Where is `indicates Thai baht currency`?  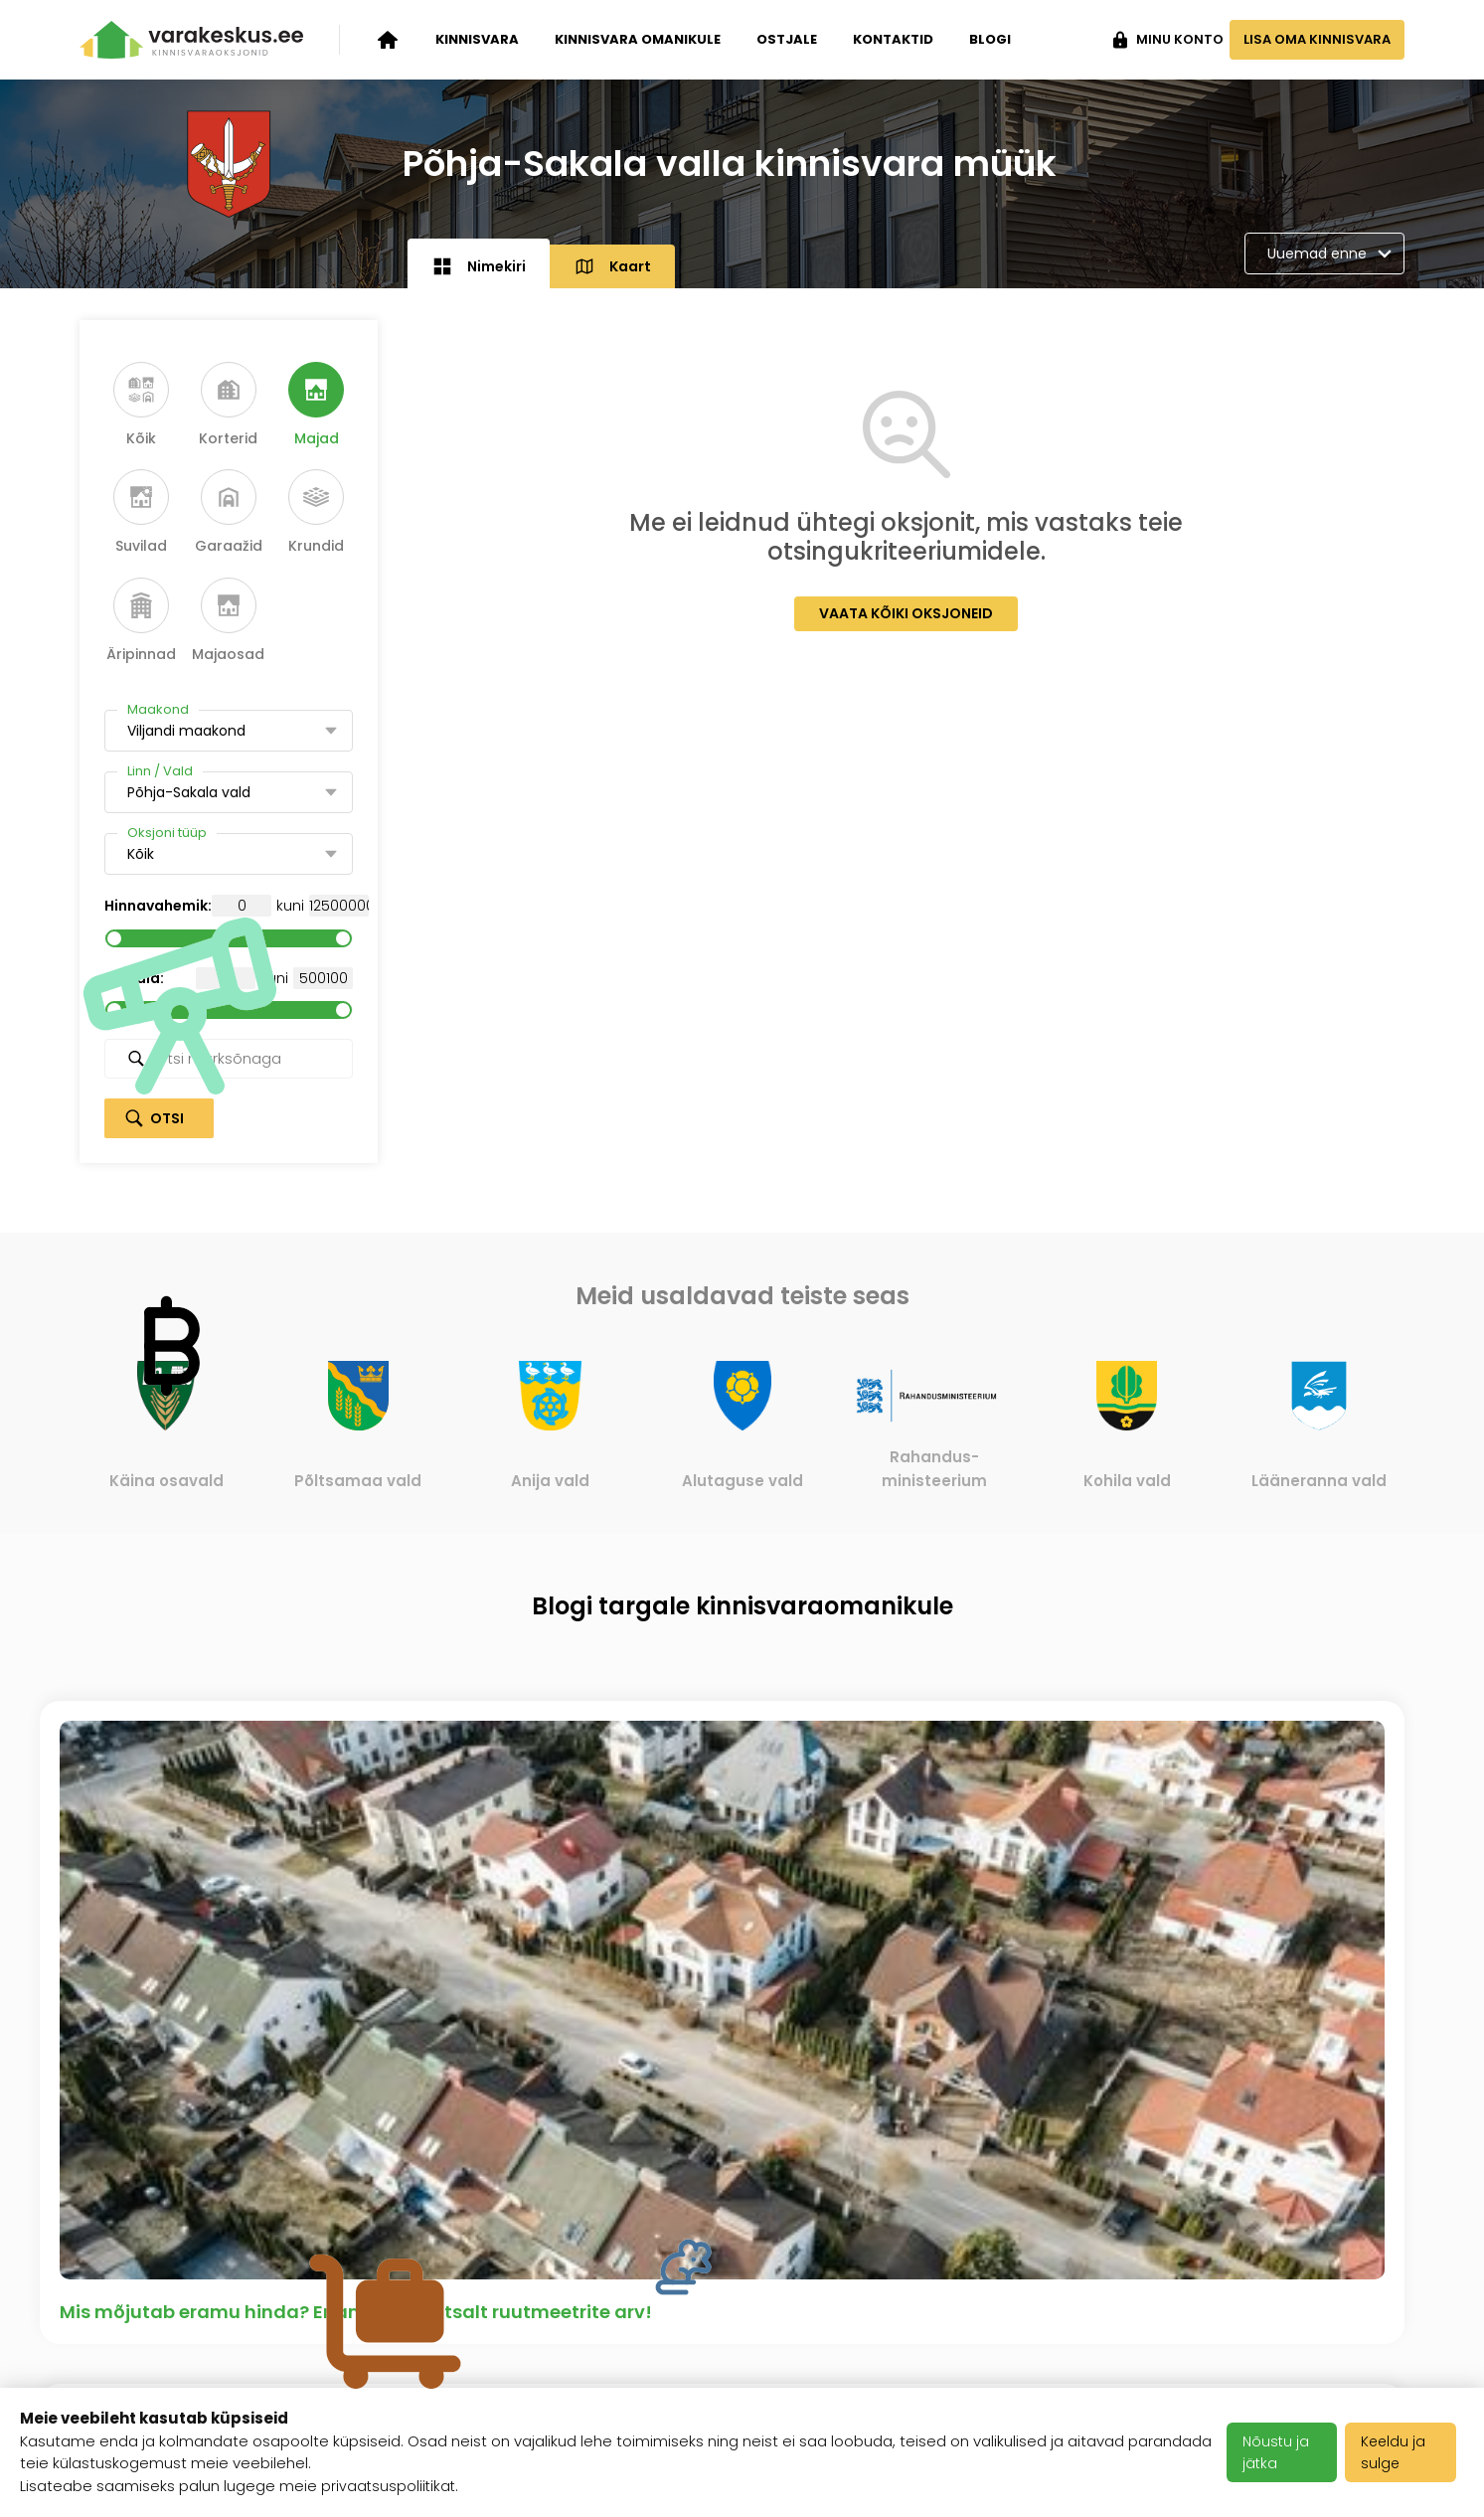
indicates Thai baht currency is located at coordinates (172, 1346).